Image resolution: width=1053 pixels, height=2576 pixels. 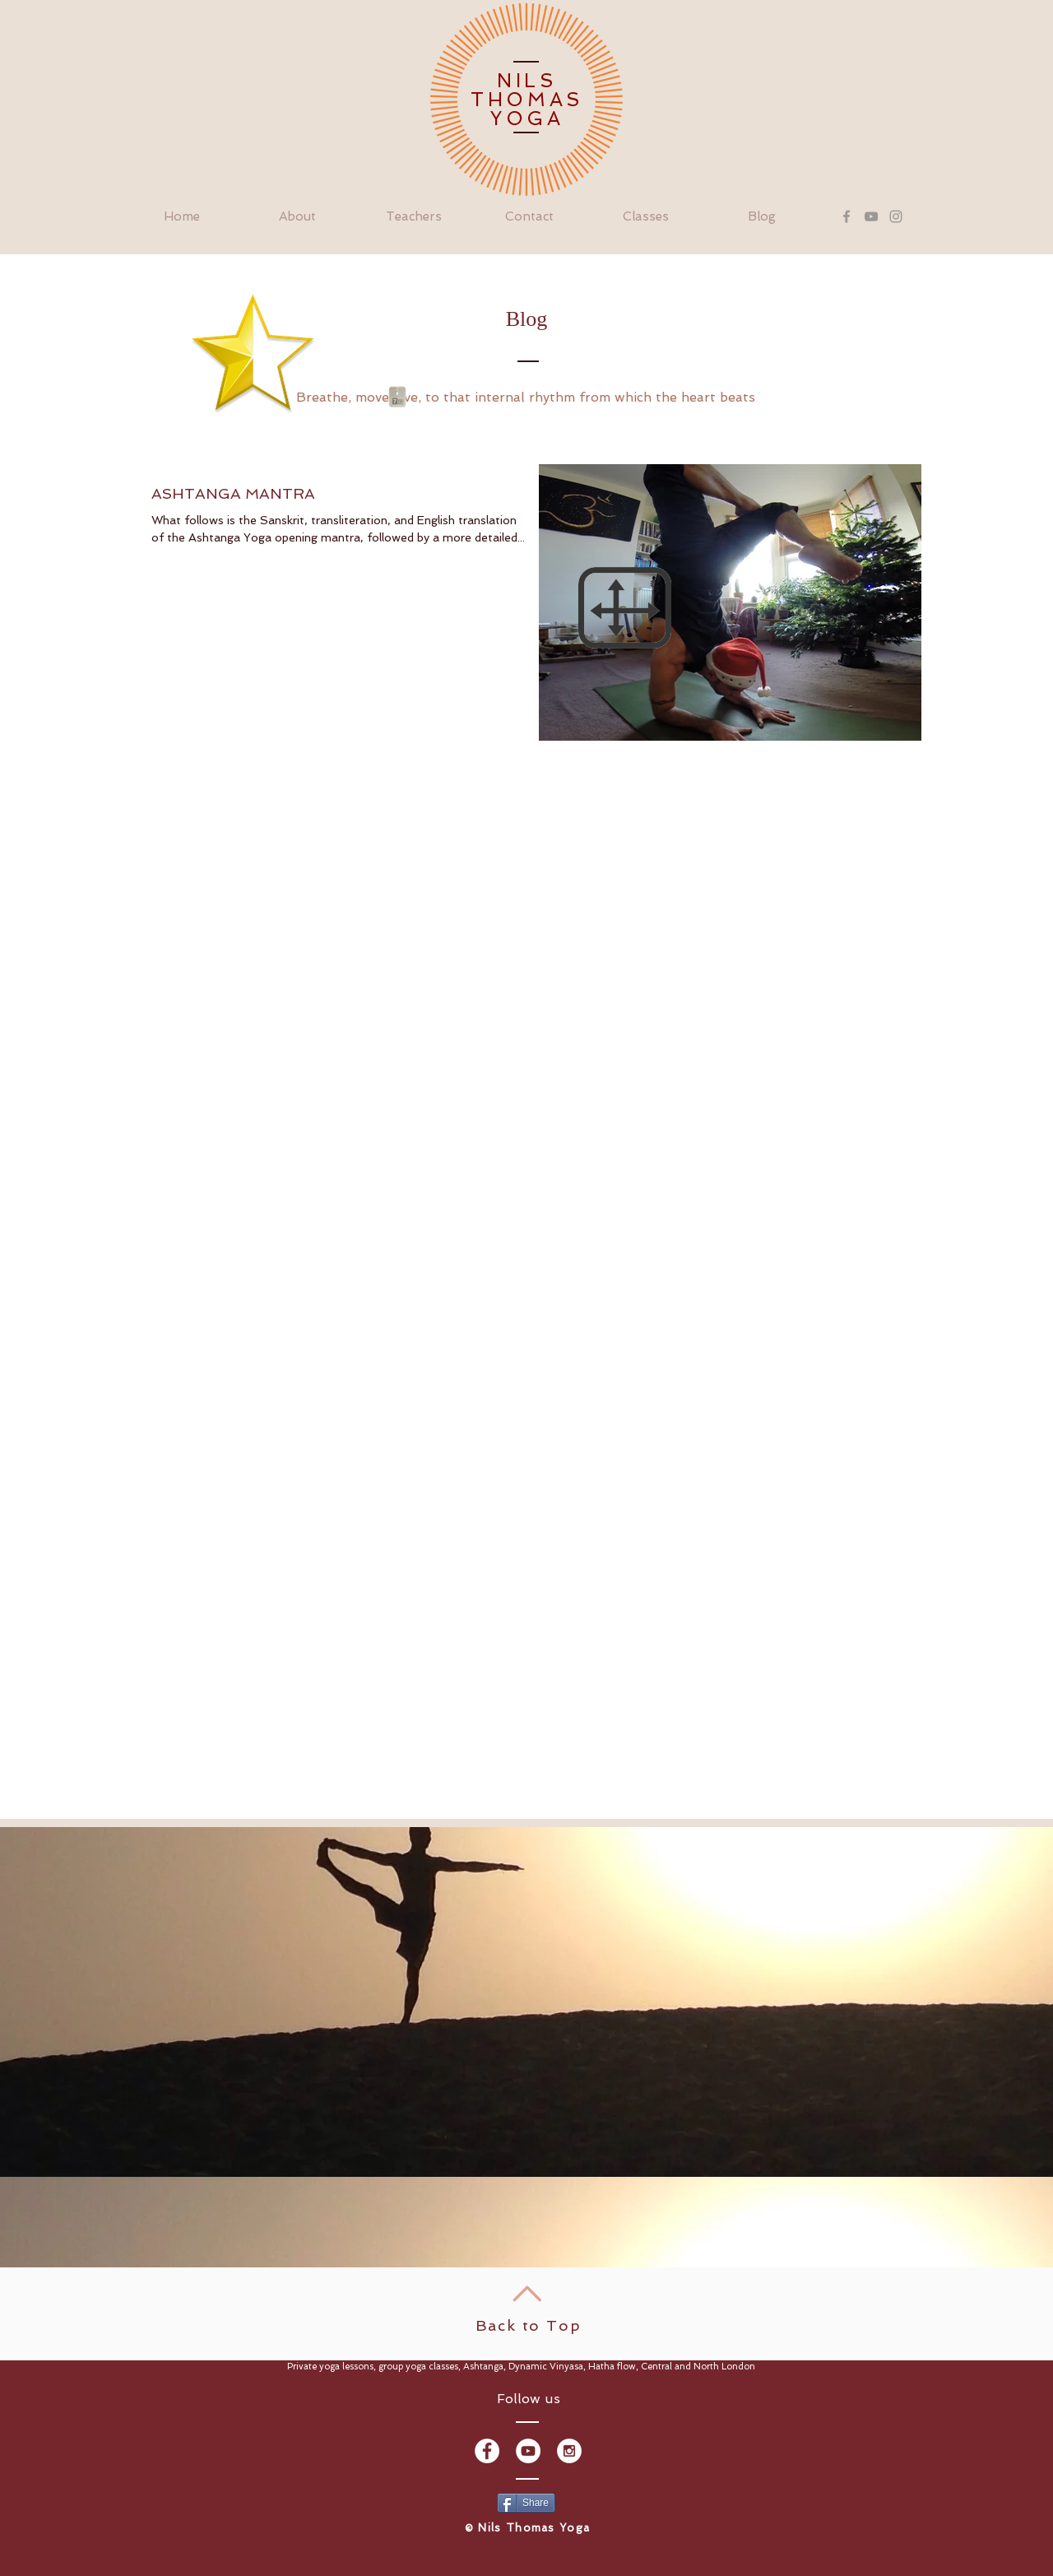 I want to click on a 7z compressed archive file, so click(x=397, y=397).